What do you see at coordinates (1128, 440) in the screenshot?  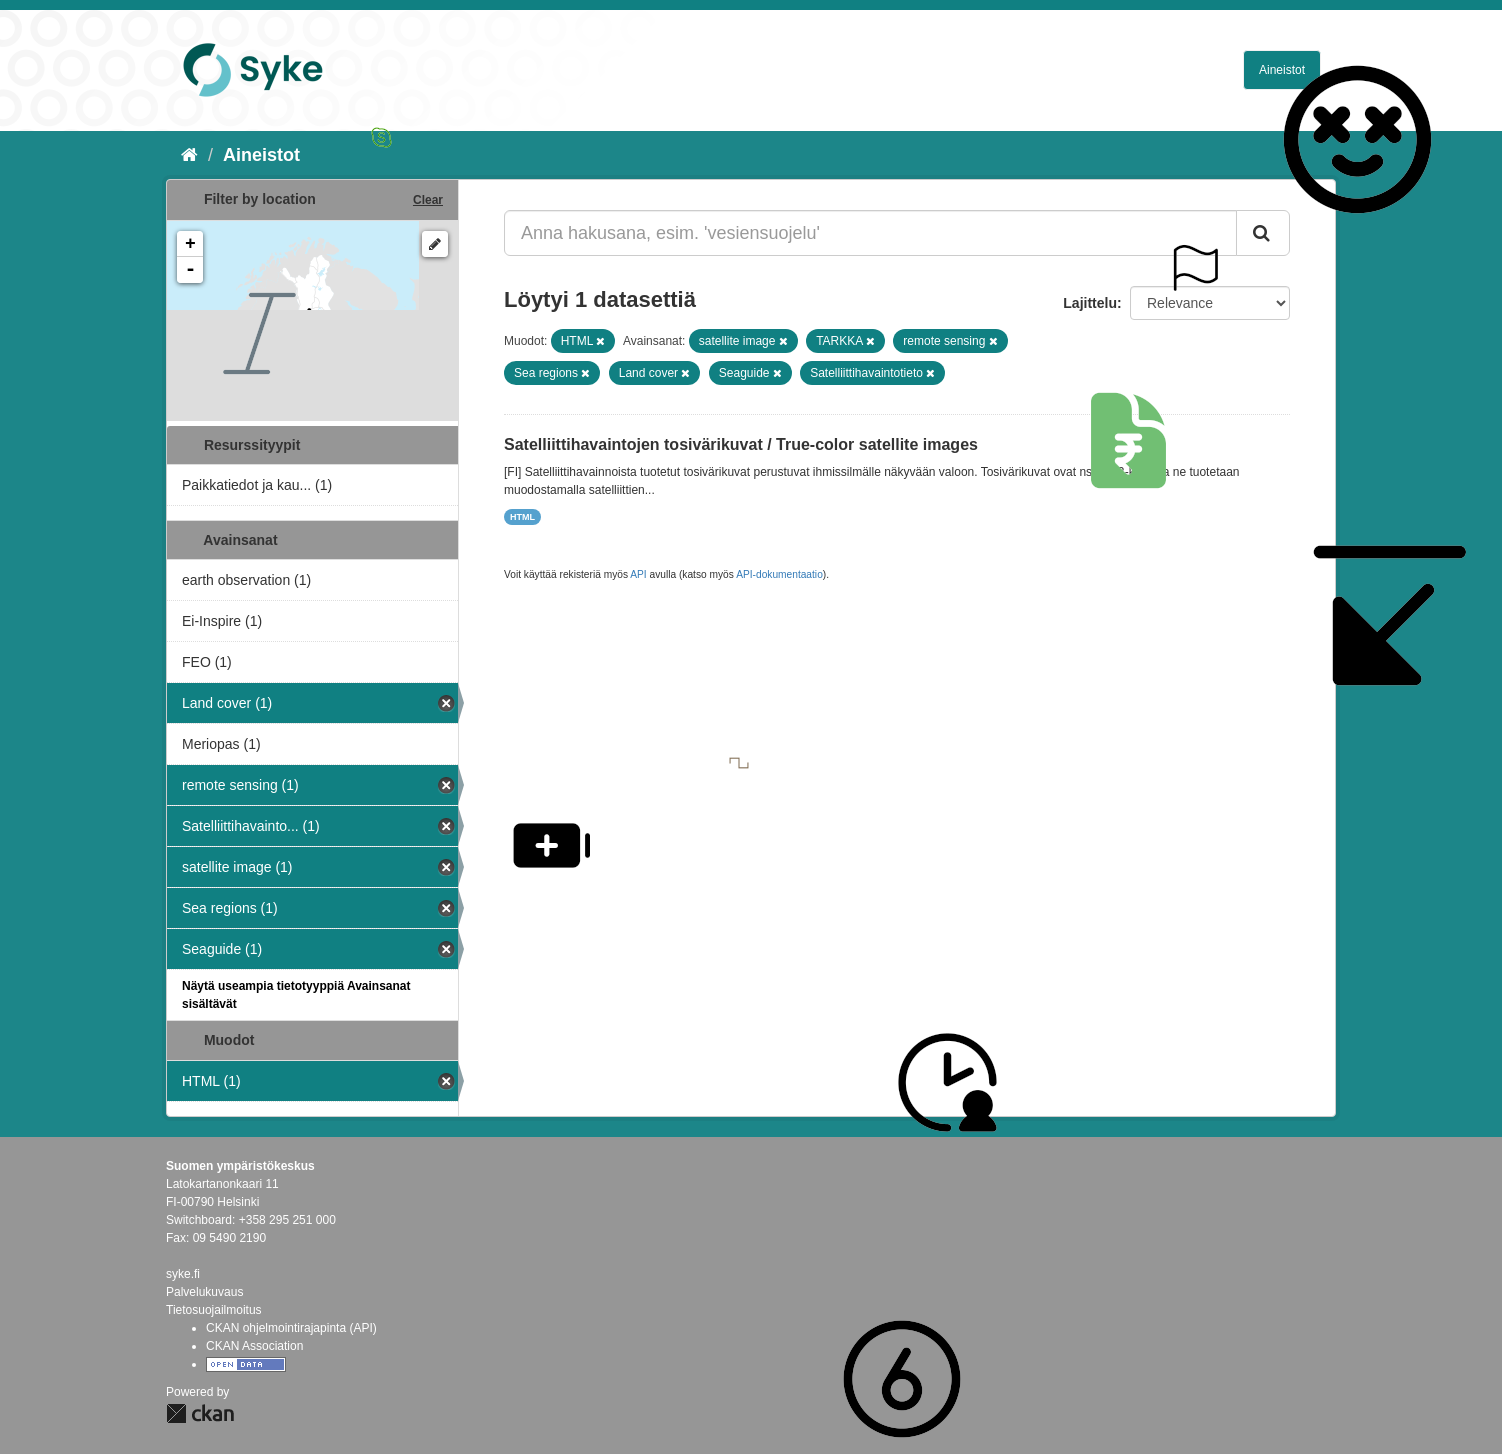 I see `view invoice or billing document in rupees` at bounding box center [1128, 440].